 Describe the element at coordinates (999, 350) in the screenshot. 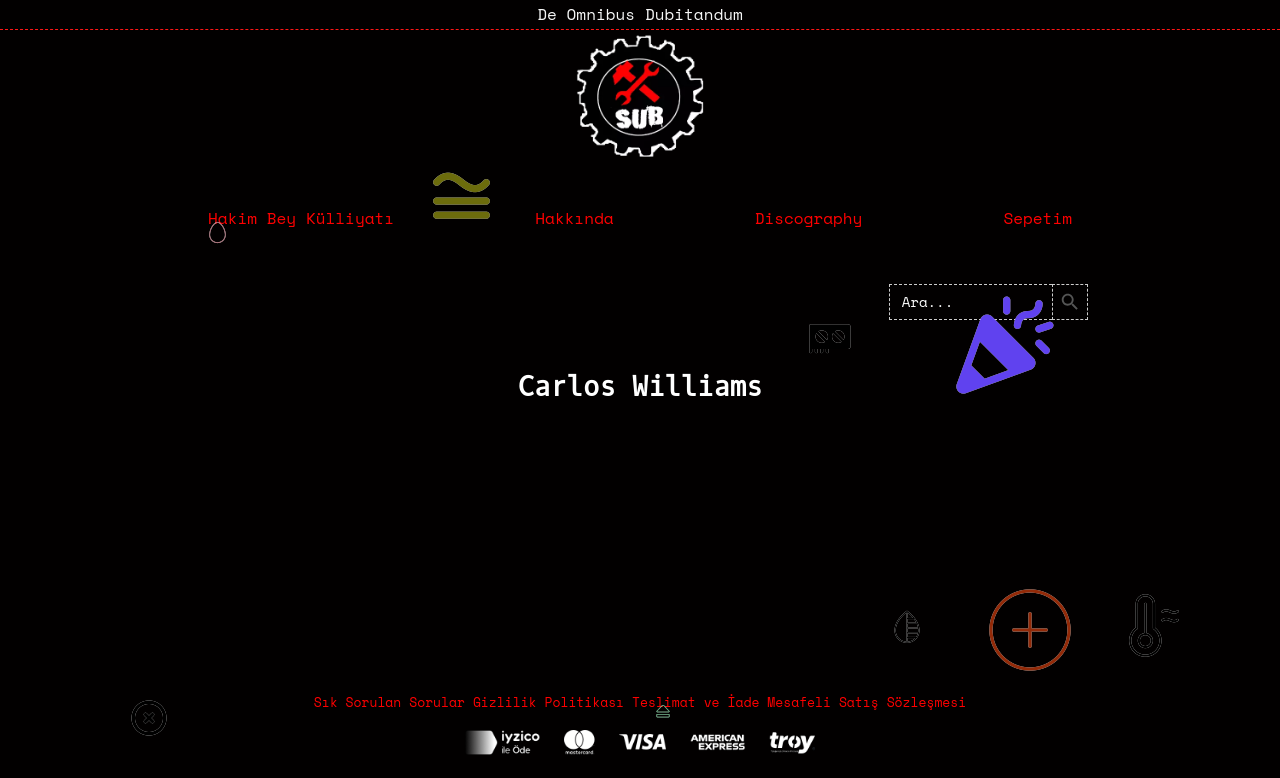

I see `celebration or success notification` at that location.